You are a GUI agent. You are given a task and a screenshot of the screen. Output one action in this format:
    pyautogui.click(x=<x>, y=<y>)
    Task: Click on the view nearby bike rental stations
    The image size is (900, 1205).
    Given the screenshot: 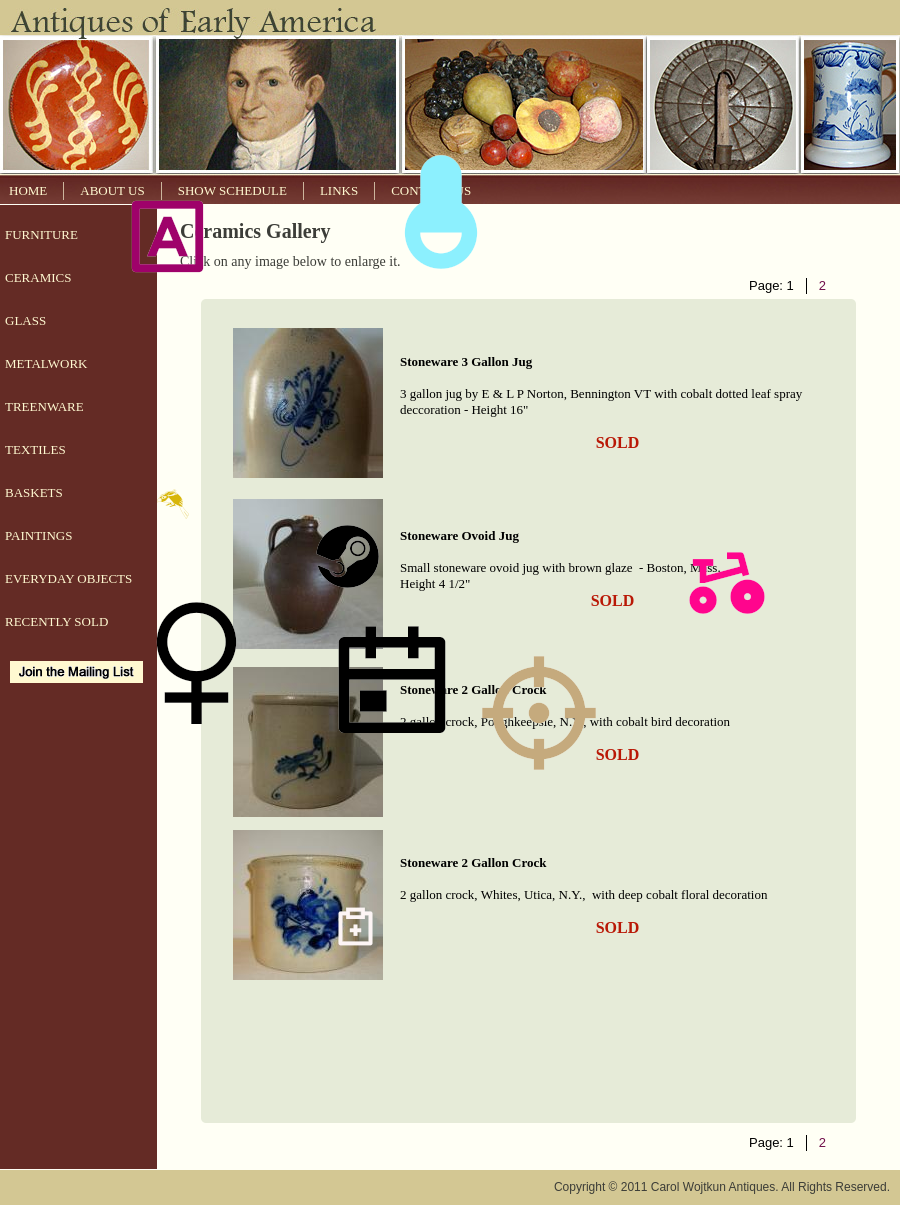 What is the action you would take?
    pyautogui.click(x=727, y=583)
    